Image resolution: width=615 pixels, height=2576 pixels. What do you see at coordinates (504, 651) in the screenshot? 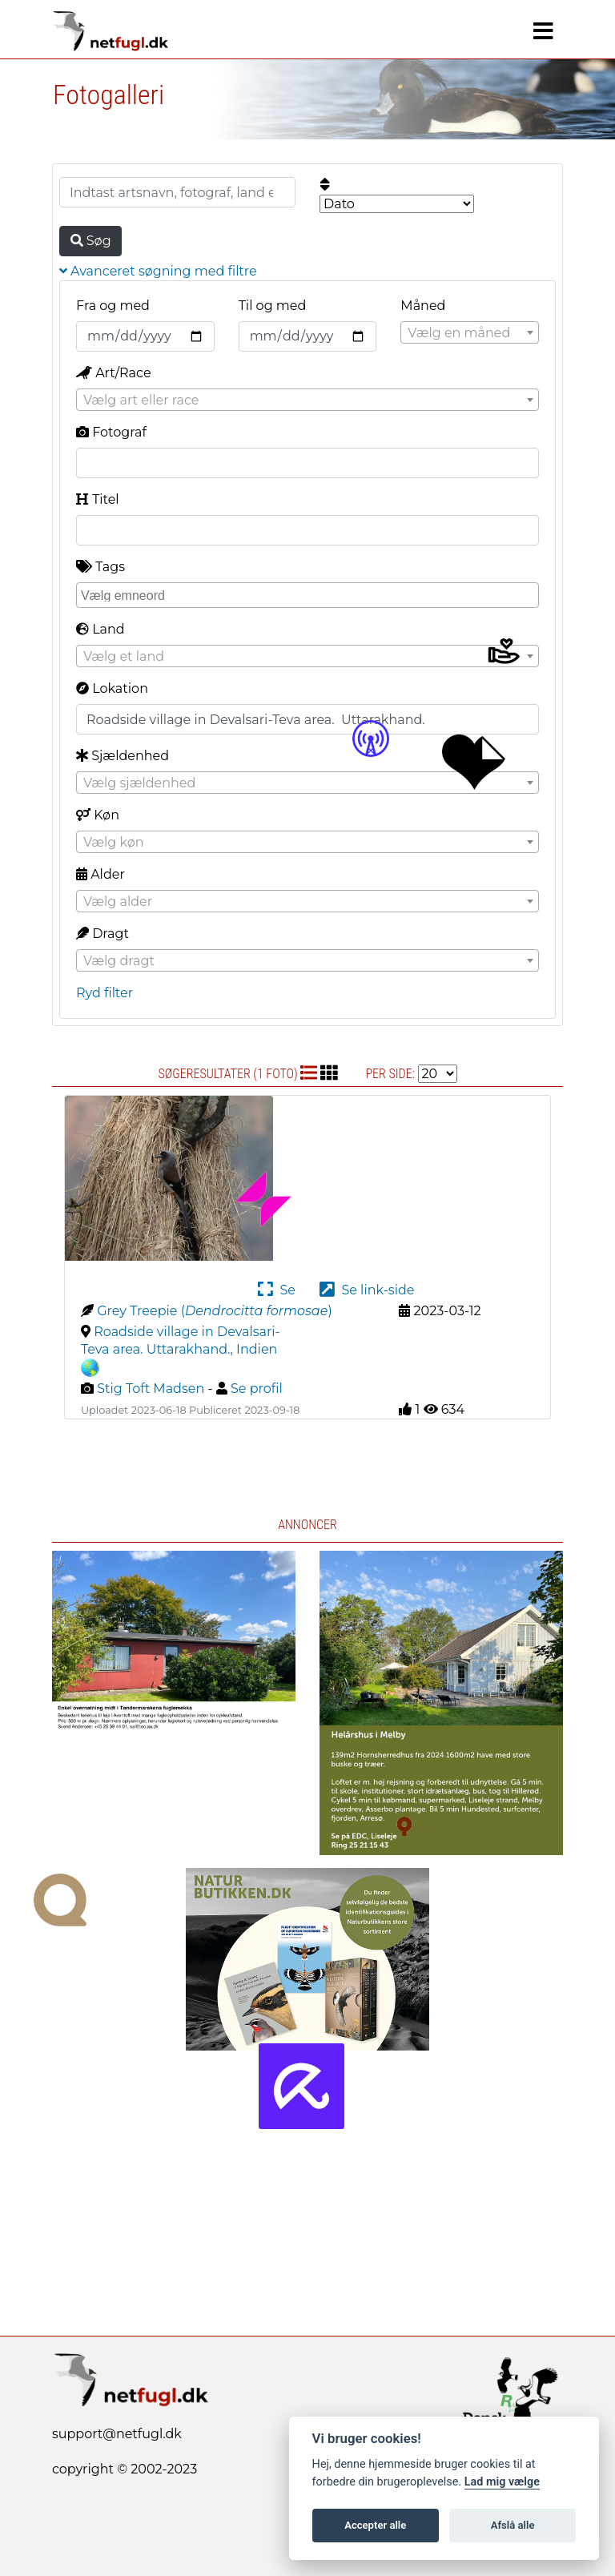
I see `make a donation or charitable contribution` at bounding box center [504, 651].